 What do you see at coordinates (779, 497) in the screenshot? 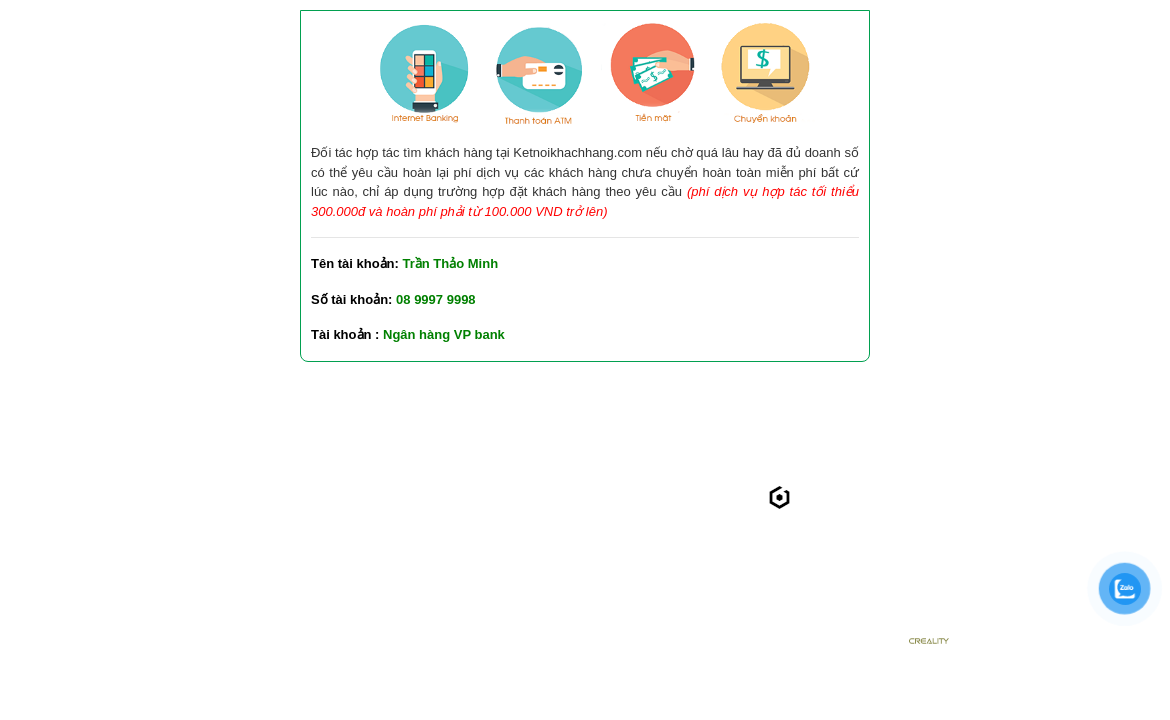
I see `babylon.js official logo` at bounding box center [779, 497].